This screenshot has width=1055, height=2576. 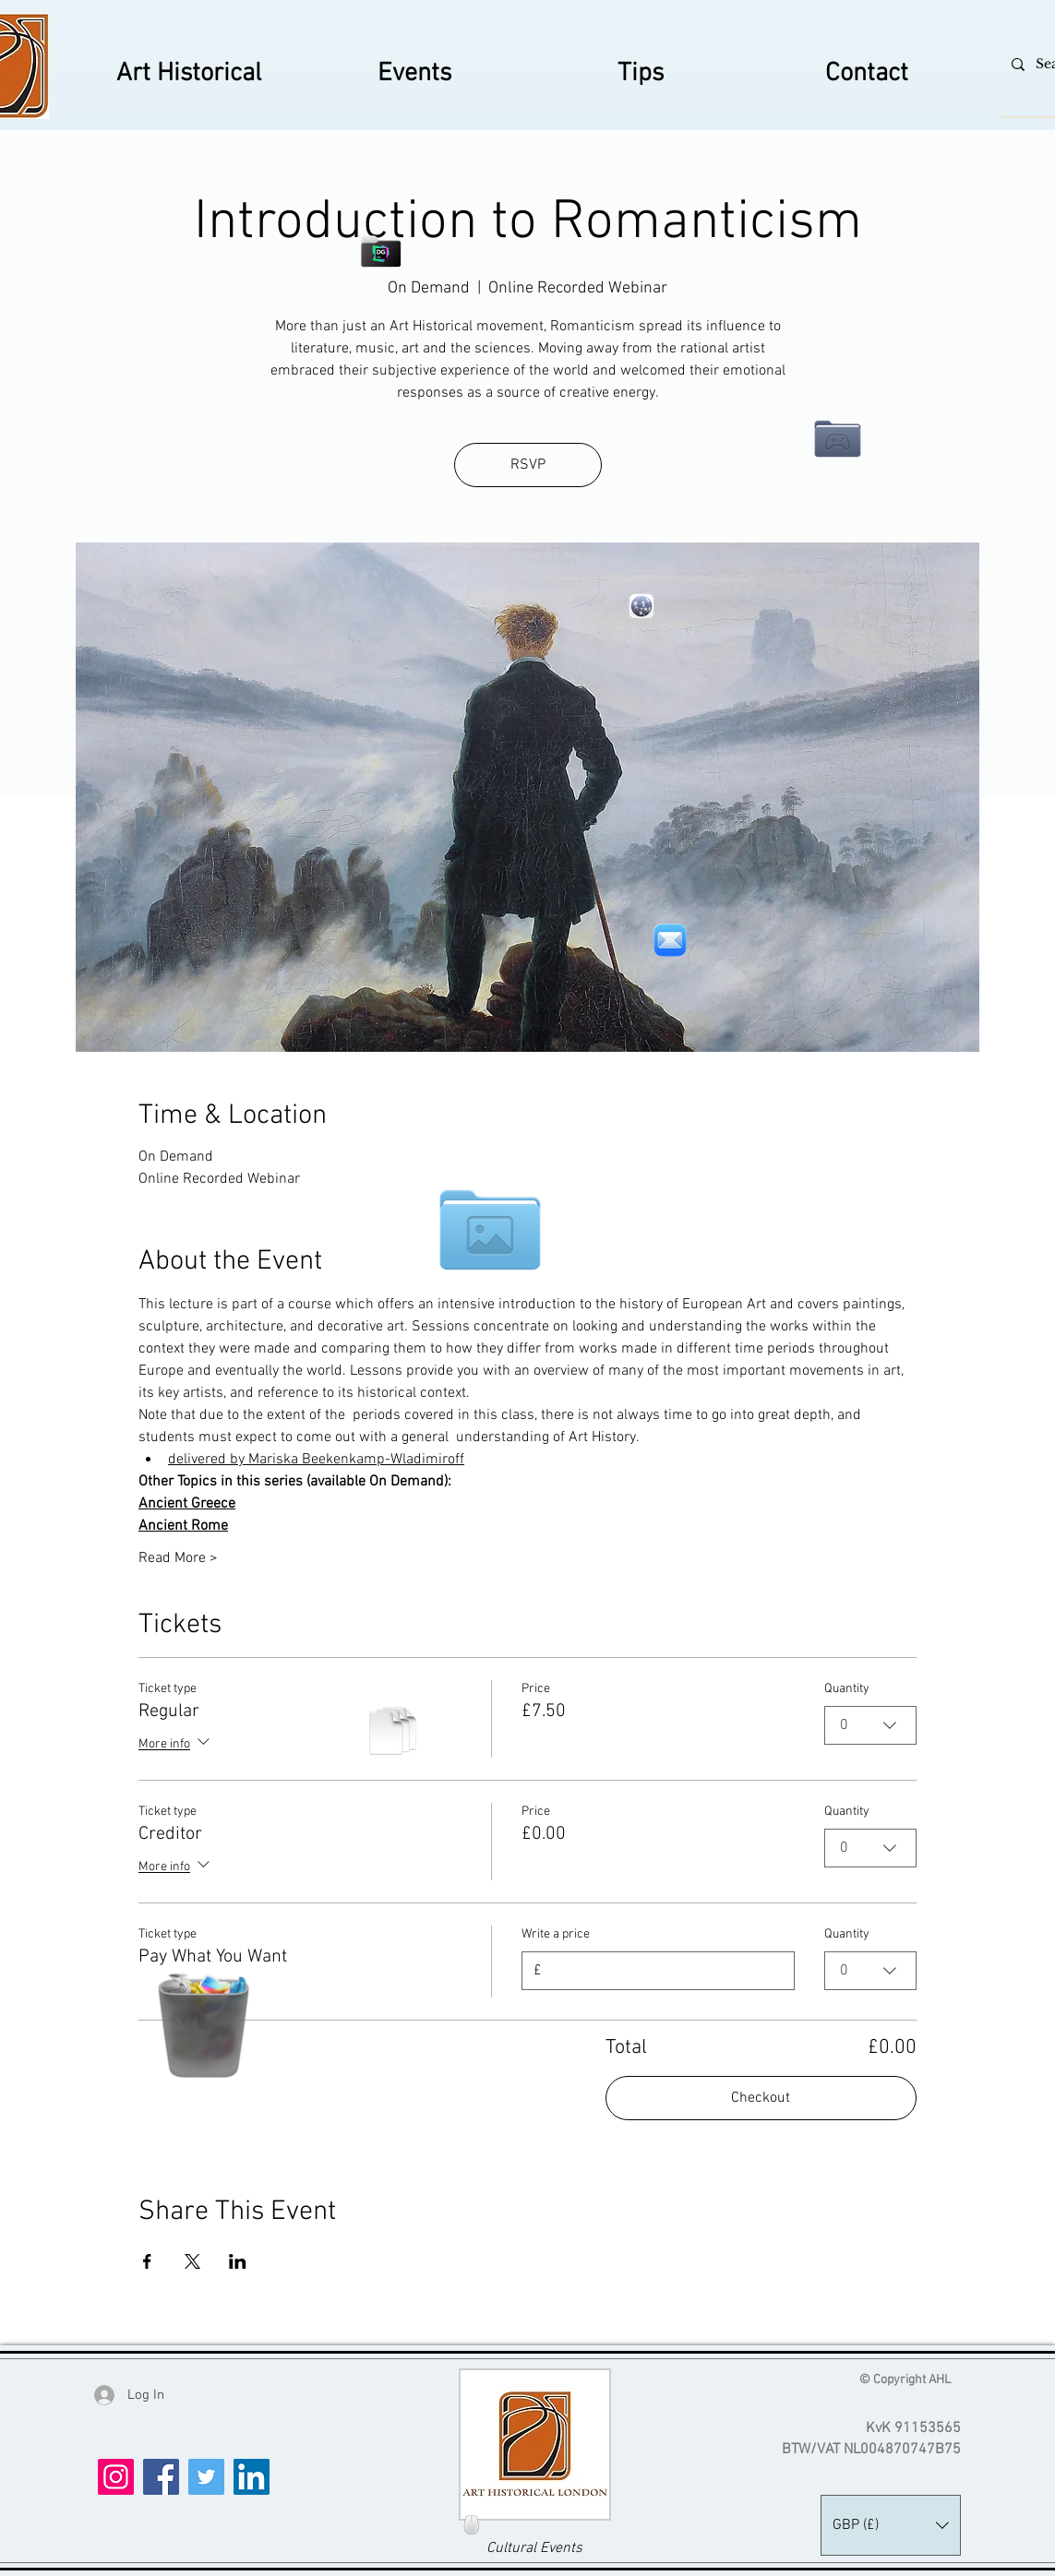 I want to click on open the Mail app, so click(x=670, y=940).